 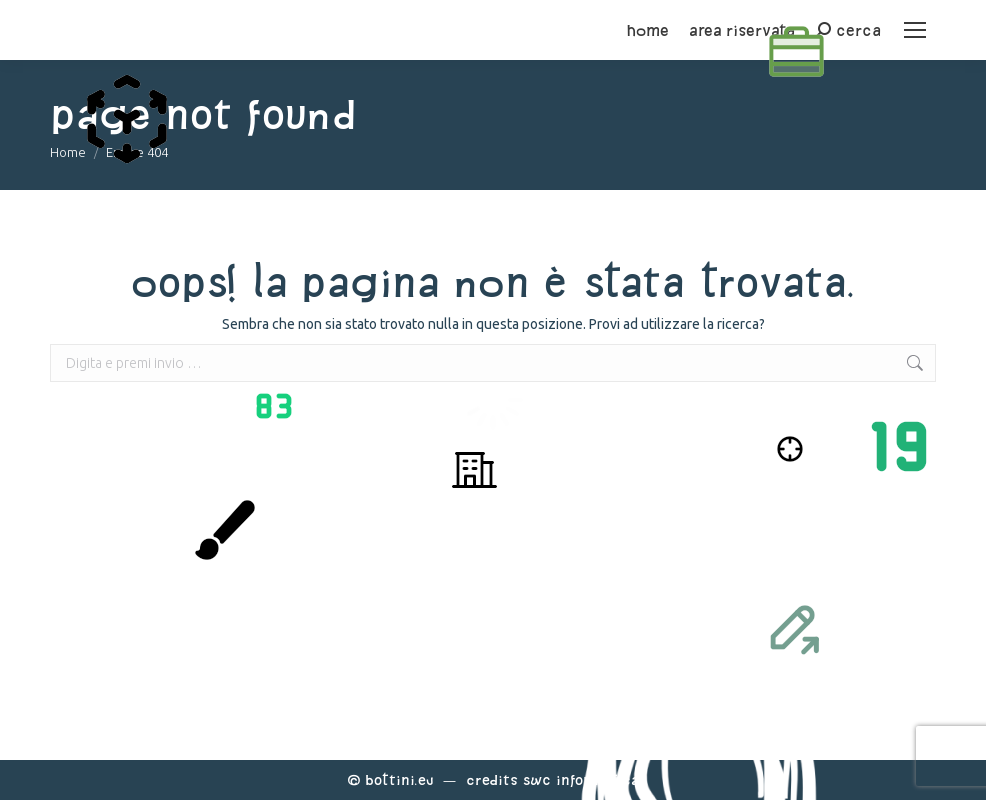 I want to click on center map on current location, so click(x=790, y=449).